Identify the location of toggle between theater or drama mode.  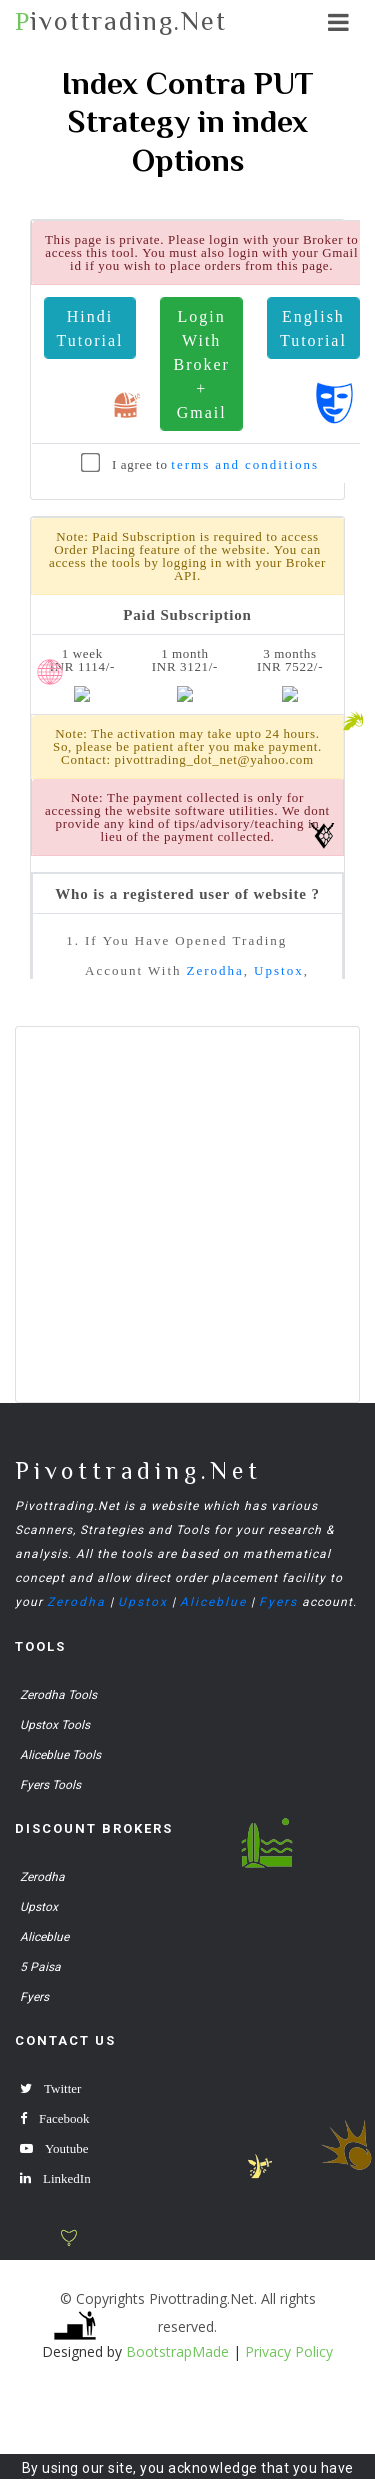
(334, 403).